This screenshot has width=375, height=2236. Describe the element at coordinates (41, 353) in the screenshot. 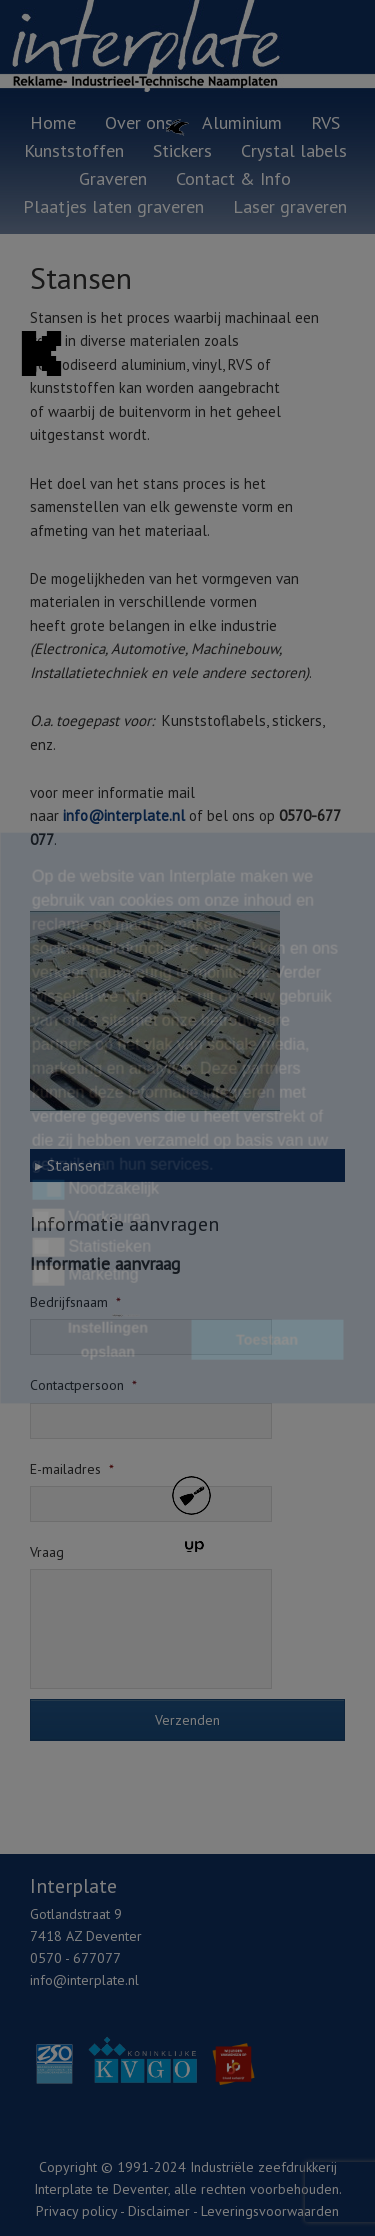

I see `open the Kick streaming app` at that location.